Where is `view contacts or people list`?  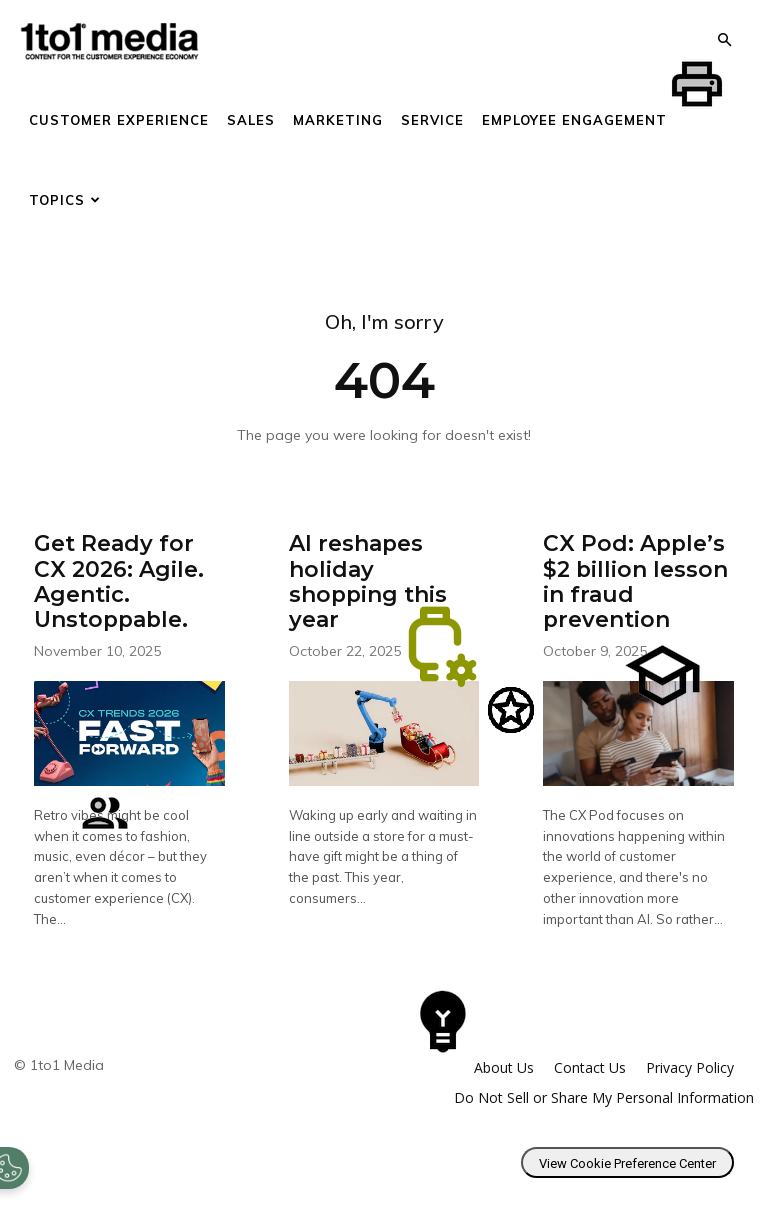
view contacts or people list is located at coordinates (105, 813).